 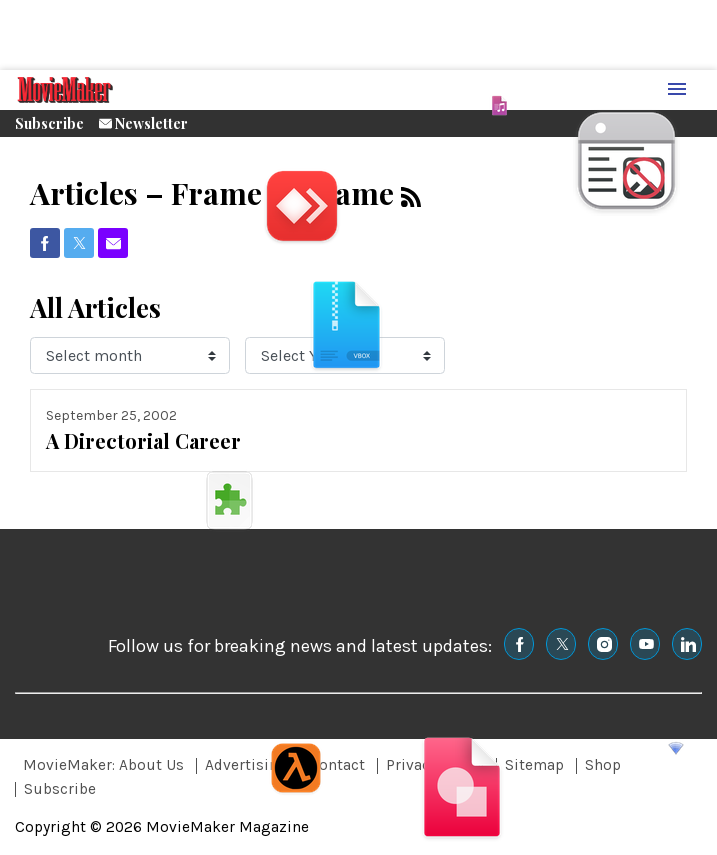 What do you see at coordinates (626, 162) in the screenshot?
I see `access ad blocker settings in your web browser` at bounding box center [626, 162].